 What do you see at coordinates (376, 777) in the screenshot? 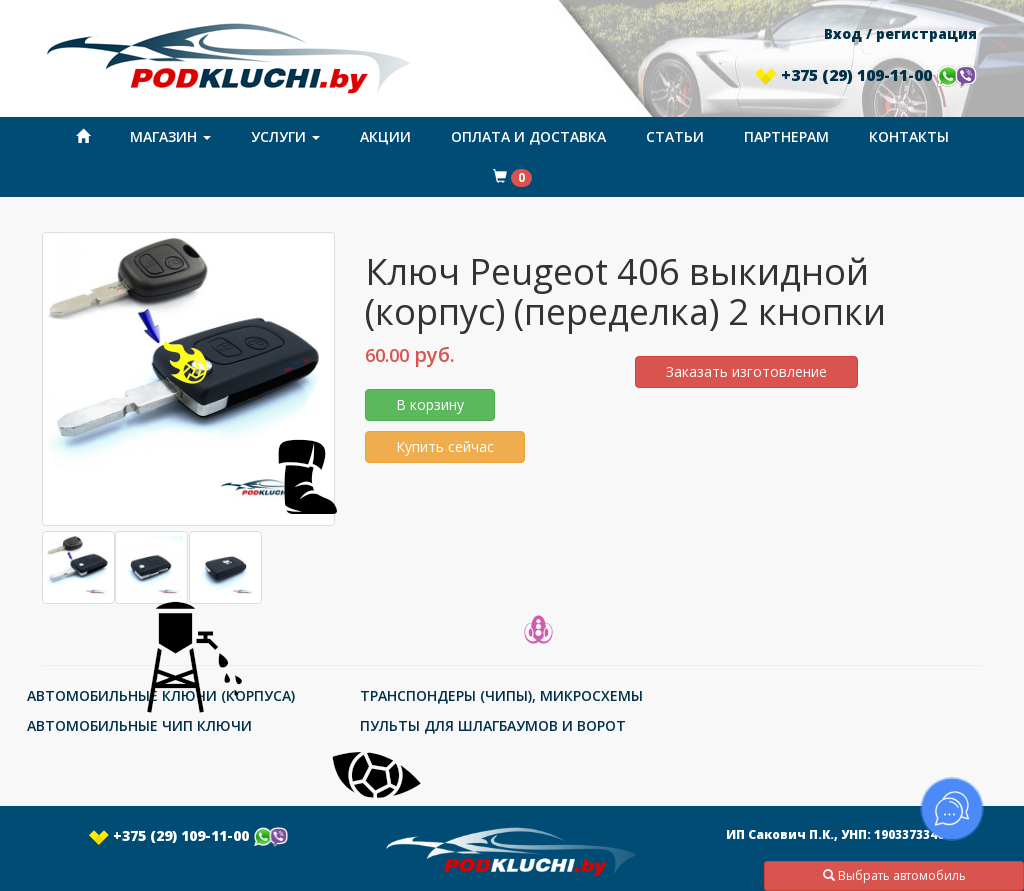
I see `activate enhanced vision or perception ability` at bounding box center [376, 777].